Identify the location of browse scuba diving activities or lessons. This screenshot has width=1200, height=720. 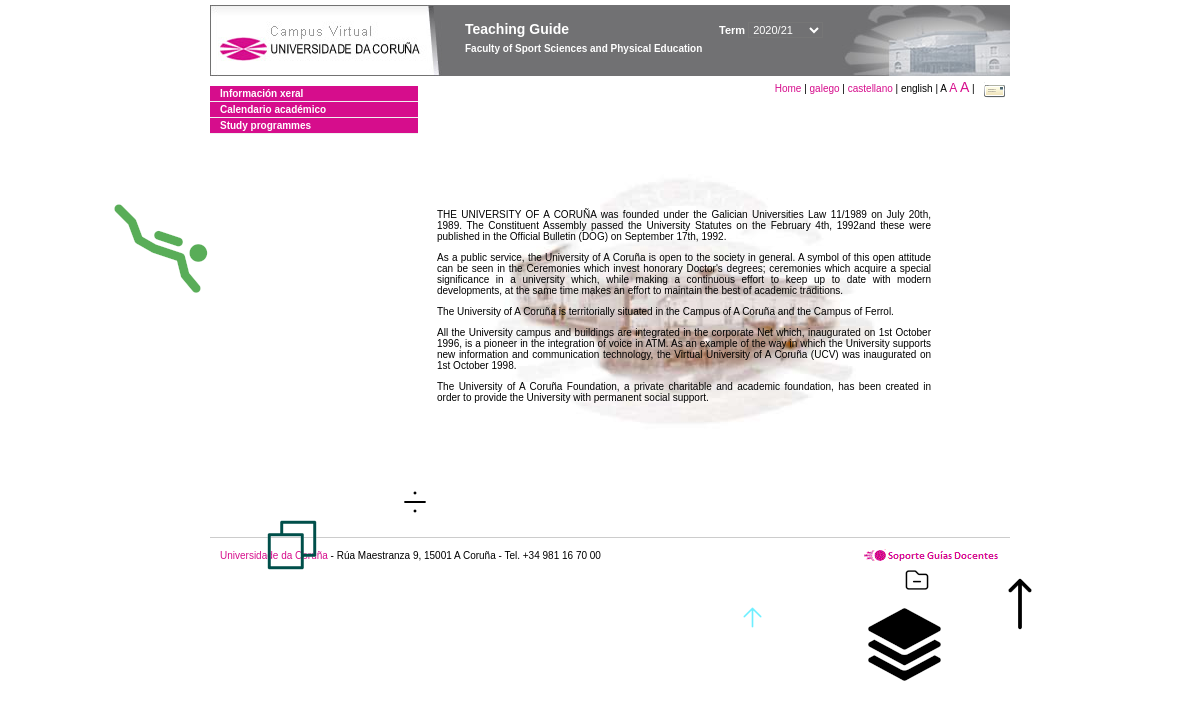
(163, 253).